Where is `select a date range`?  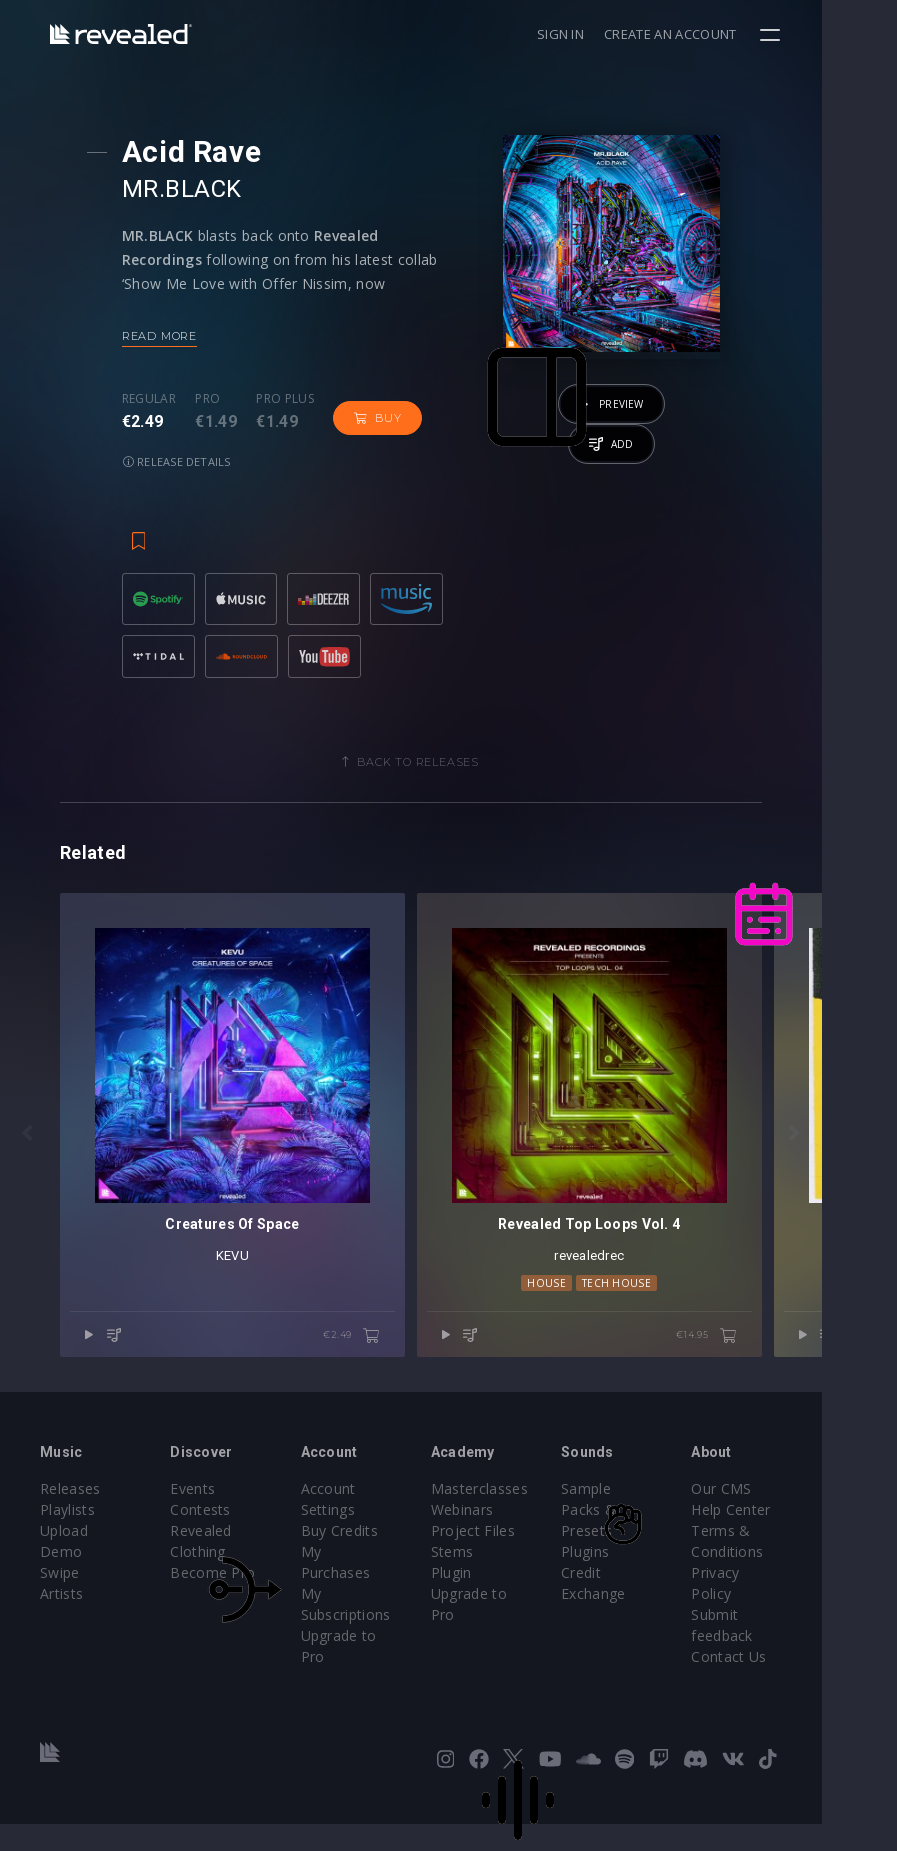 select a date range is located at coordinates (764, 914).